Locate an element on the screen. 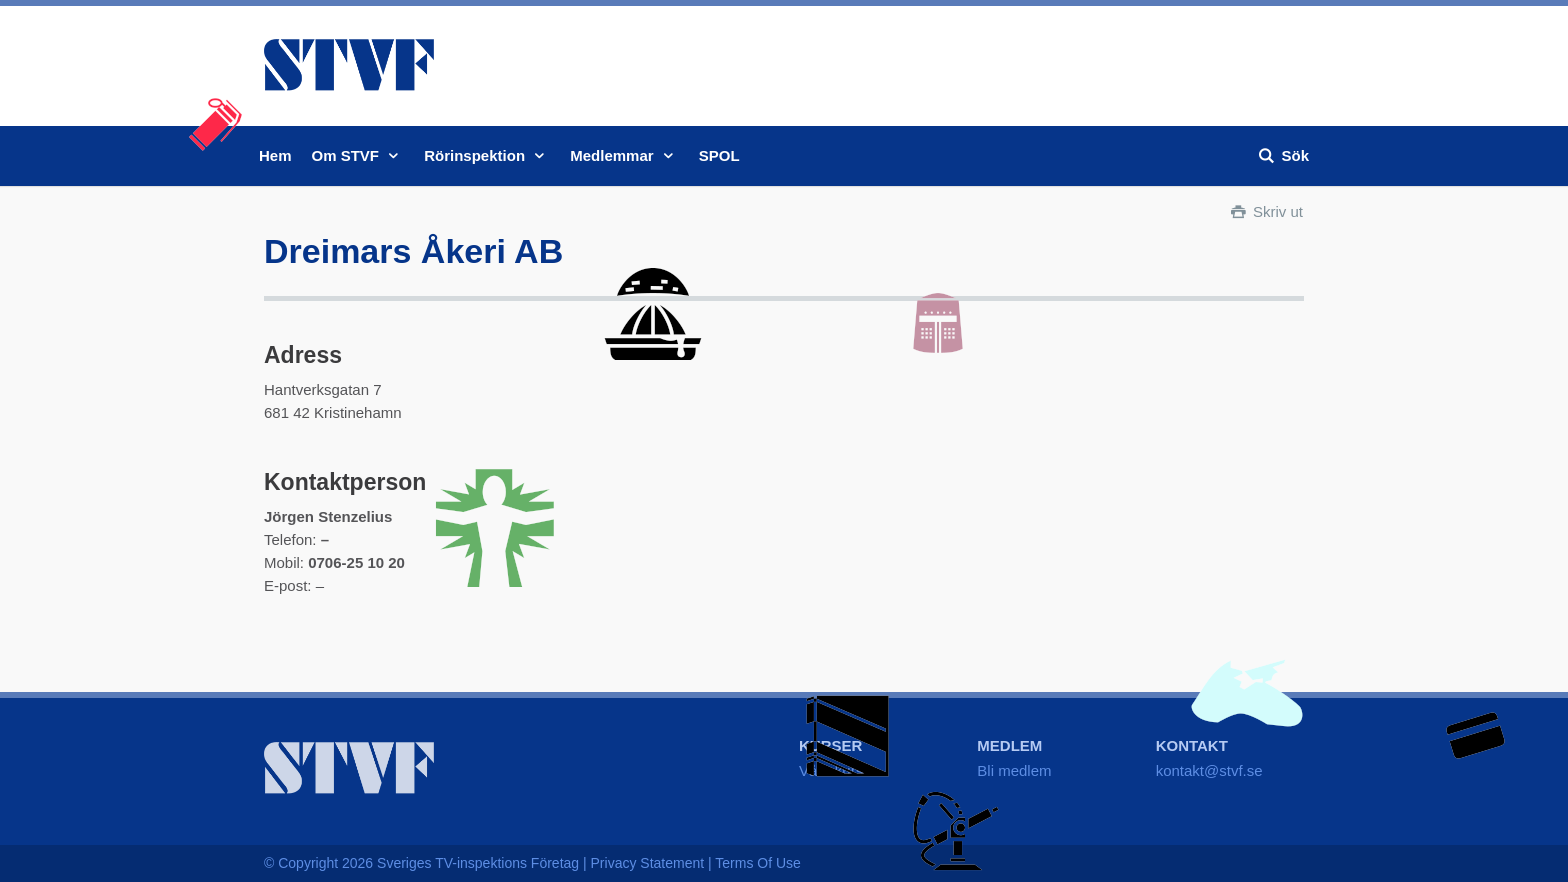  access kitchen or cooking tools is located at coordinates (653, 314).